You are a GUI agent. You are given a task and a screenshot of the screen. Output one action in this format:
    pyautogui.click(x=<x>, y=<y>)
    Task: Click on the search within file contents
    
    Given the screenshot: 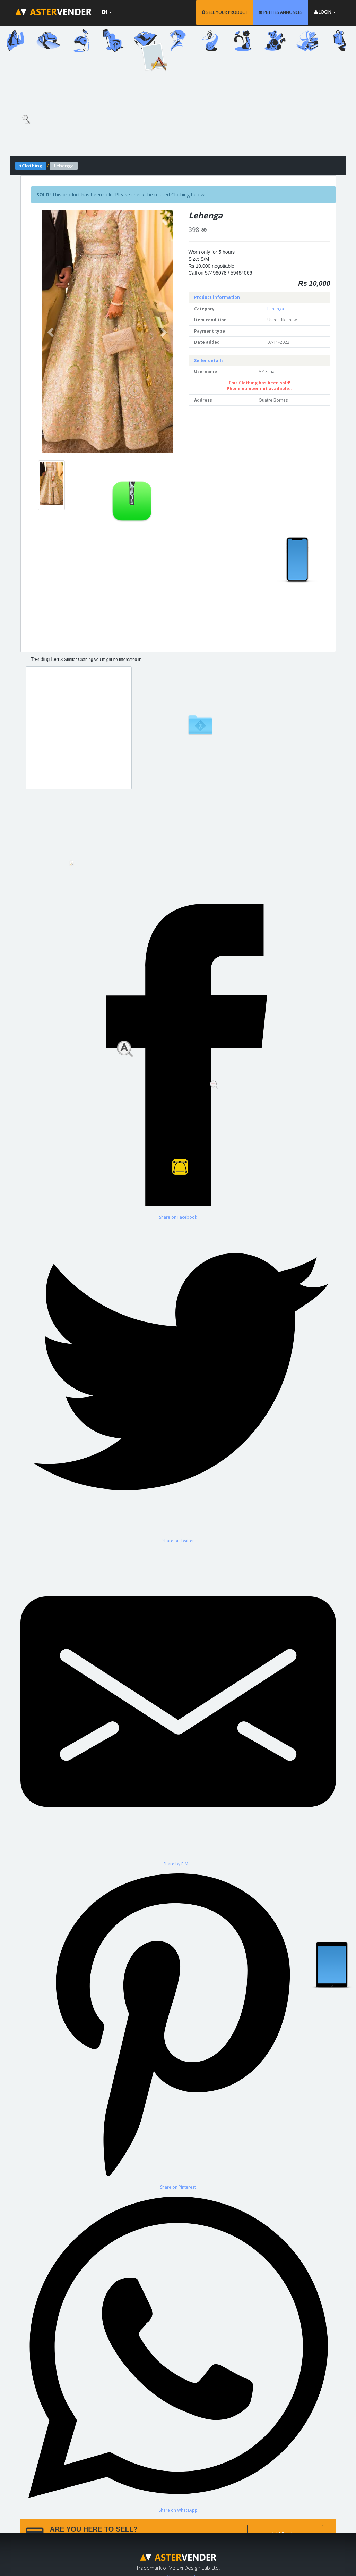 What is the action you would take?
    pyautogui.click(x=125, y=1049)
    